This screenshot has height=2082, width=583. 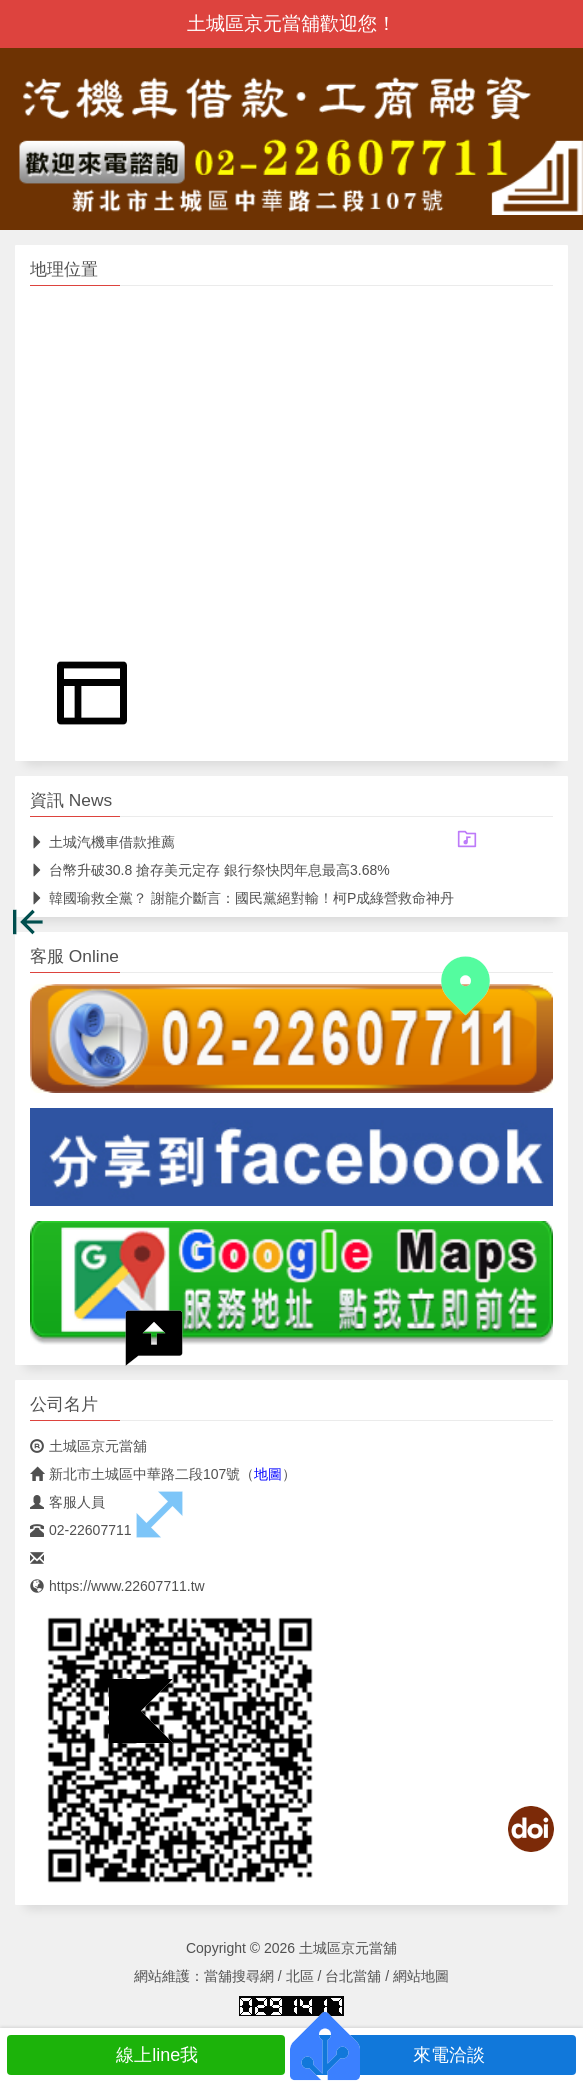 I want to click on expand content to fullscreen, so click(x=159, y=1514).